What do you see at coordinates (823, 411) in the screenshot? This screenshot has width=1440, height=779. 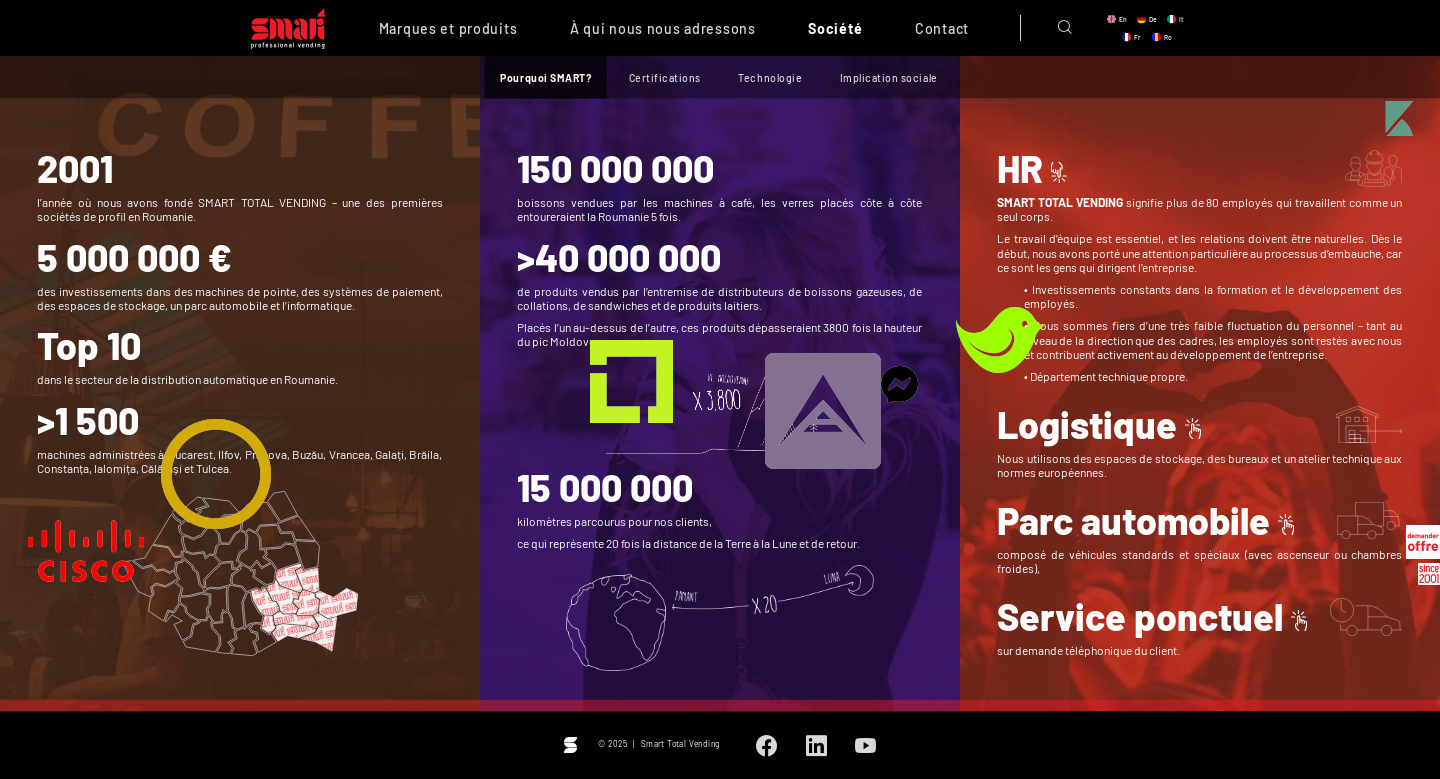 I see `ark ecosystem logo` at bounding box center [823, 411].